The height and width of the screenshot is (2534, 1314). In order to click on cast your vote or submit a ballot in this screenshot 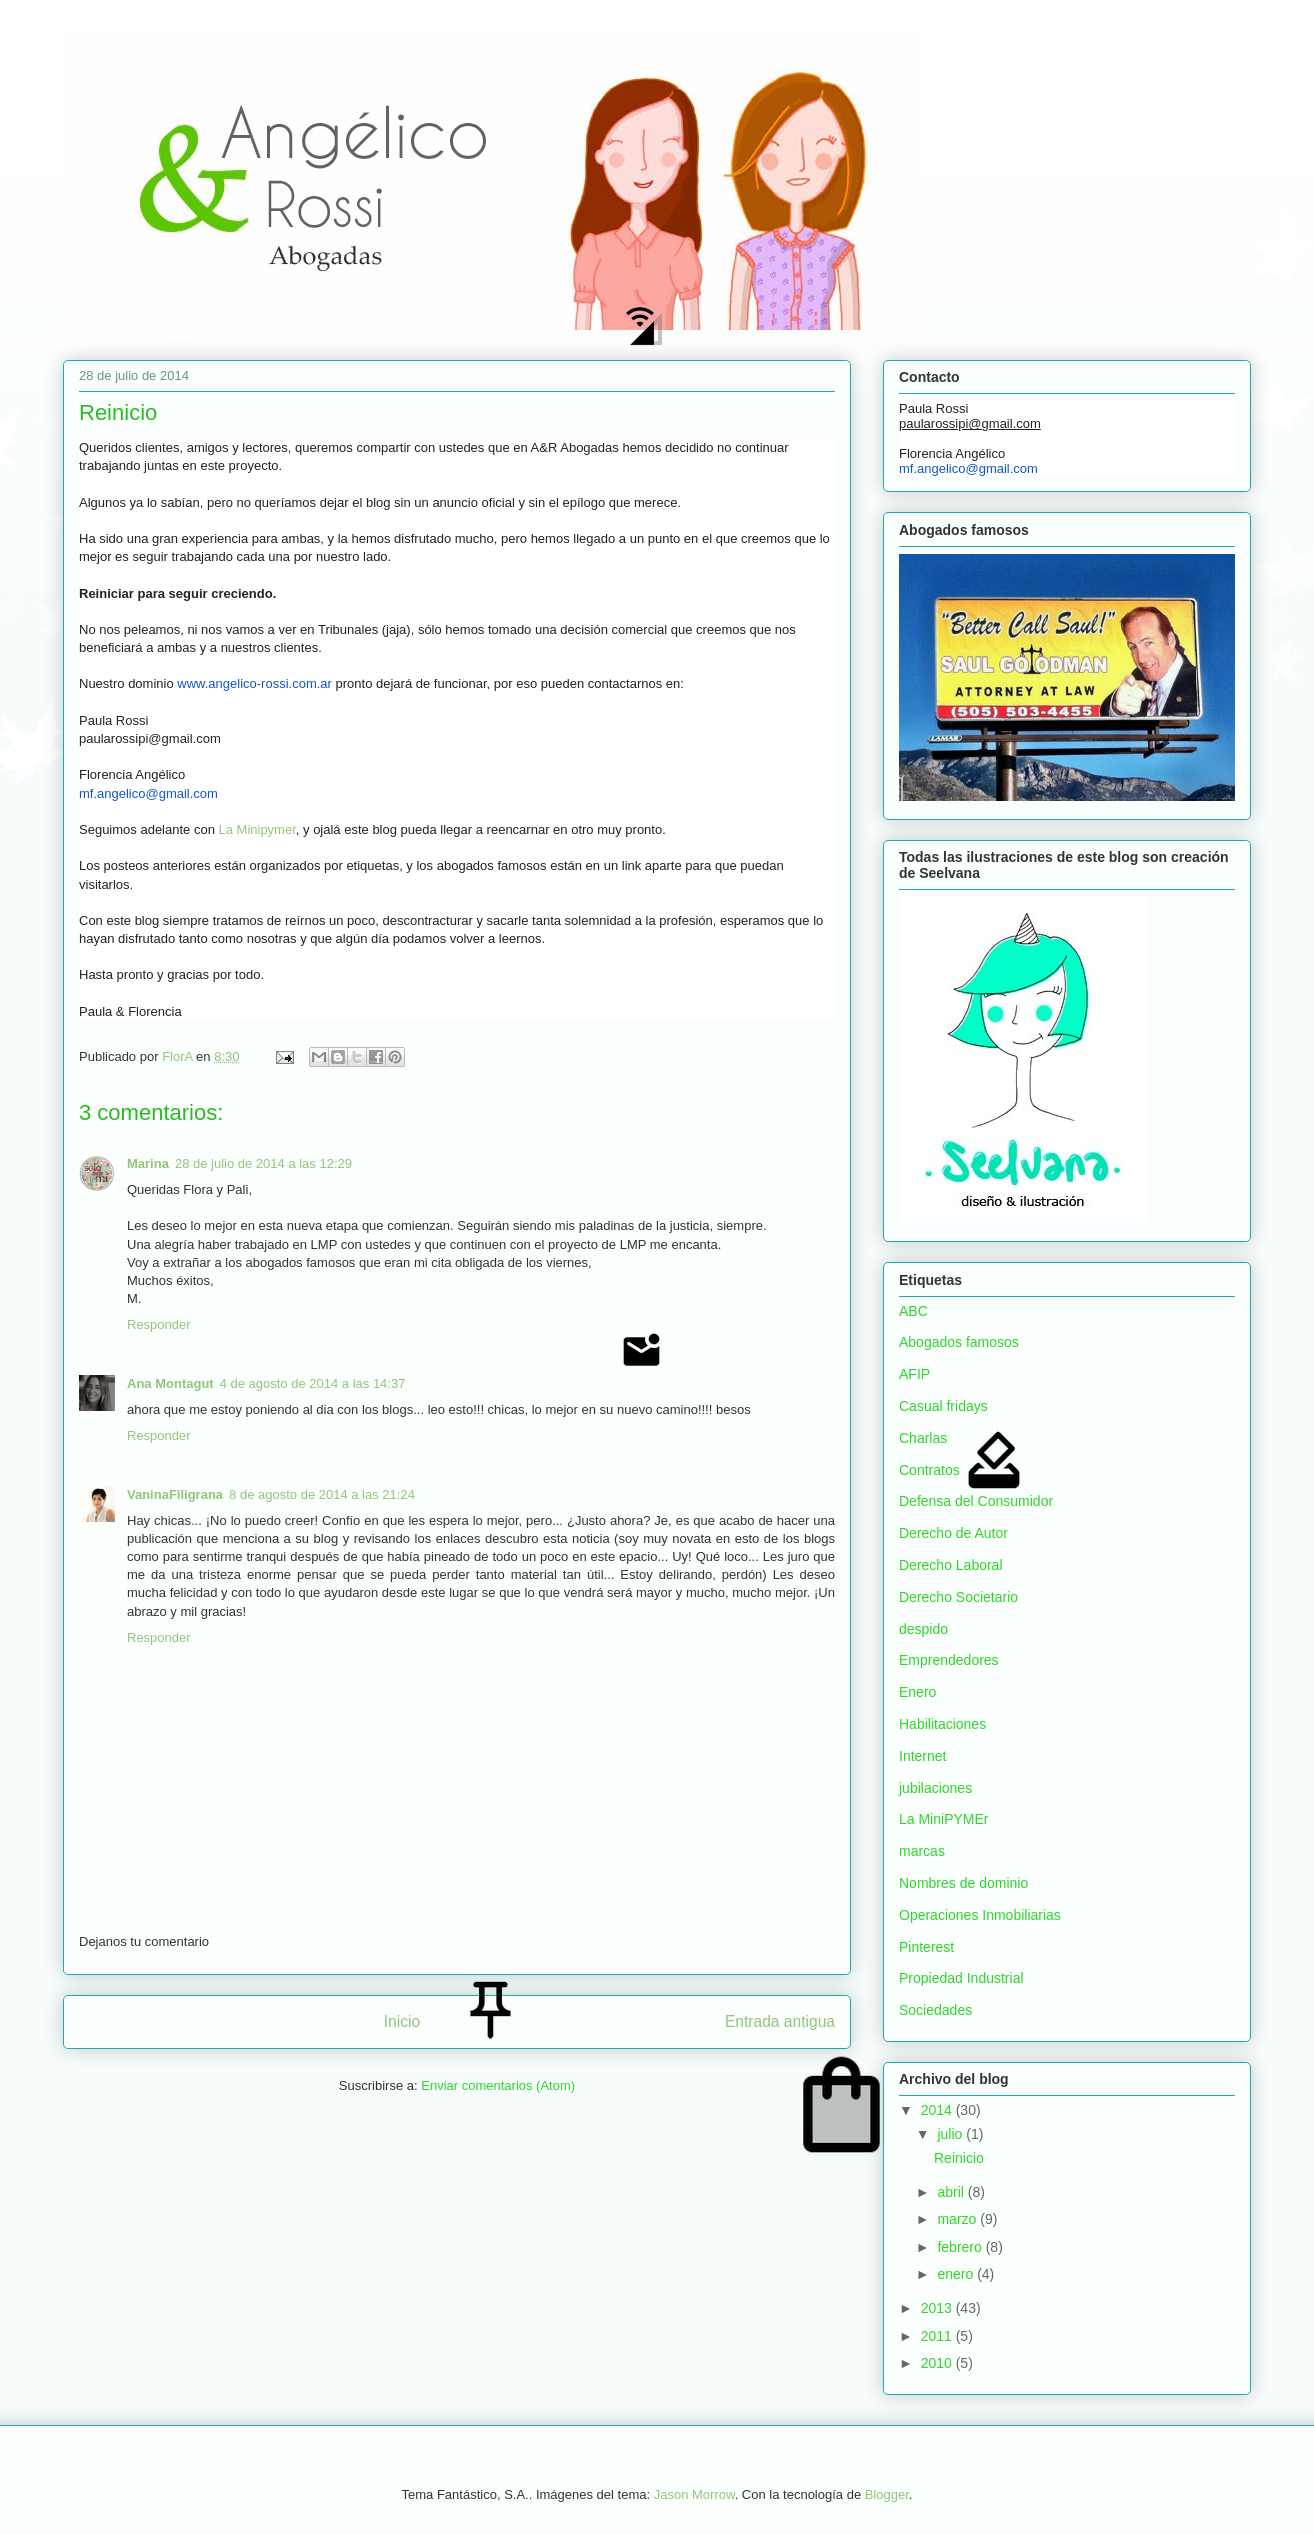, I will do `click(994, 1460)`.